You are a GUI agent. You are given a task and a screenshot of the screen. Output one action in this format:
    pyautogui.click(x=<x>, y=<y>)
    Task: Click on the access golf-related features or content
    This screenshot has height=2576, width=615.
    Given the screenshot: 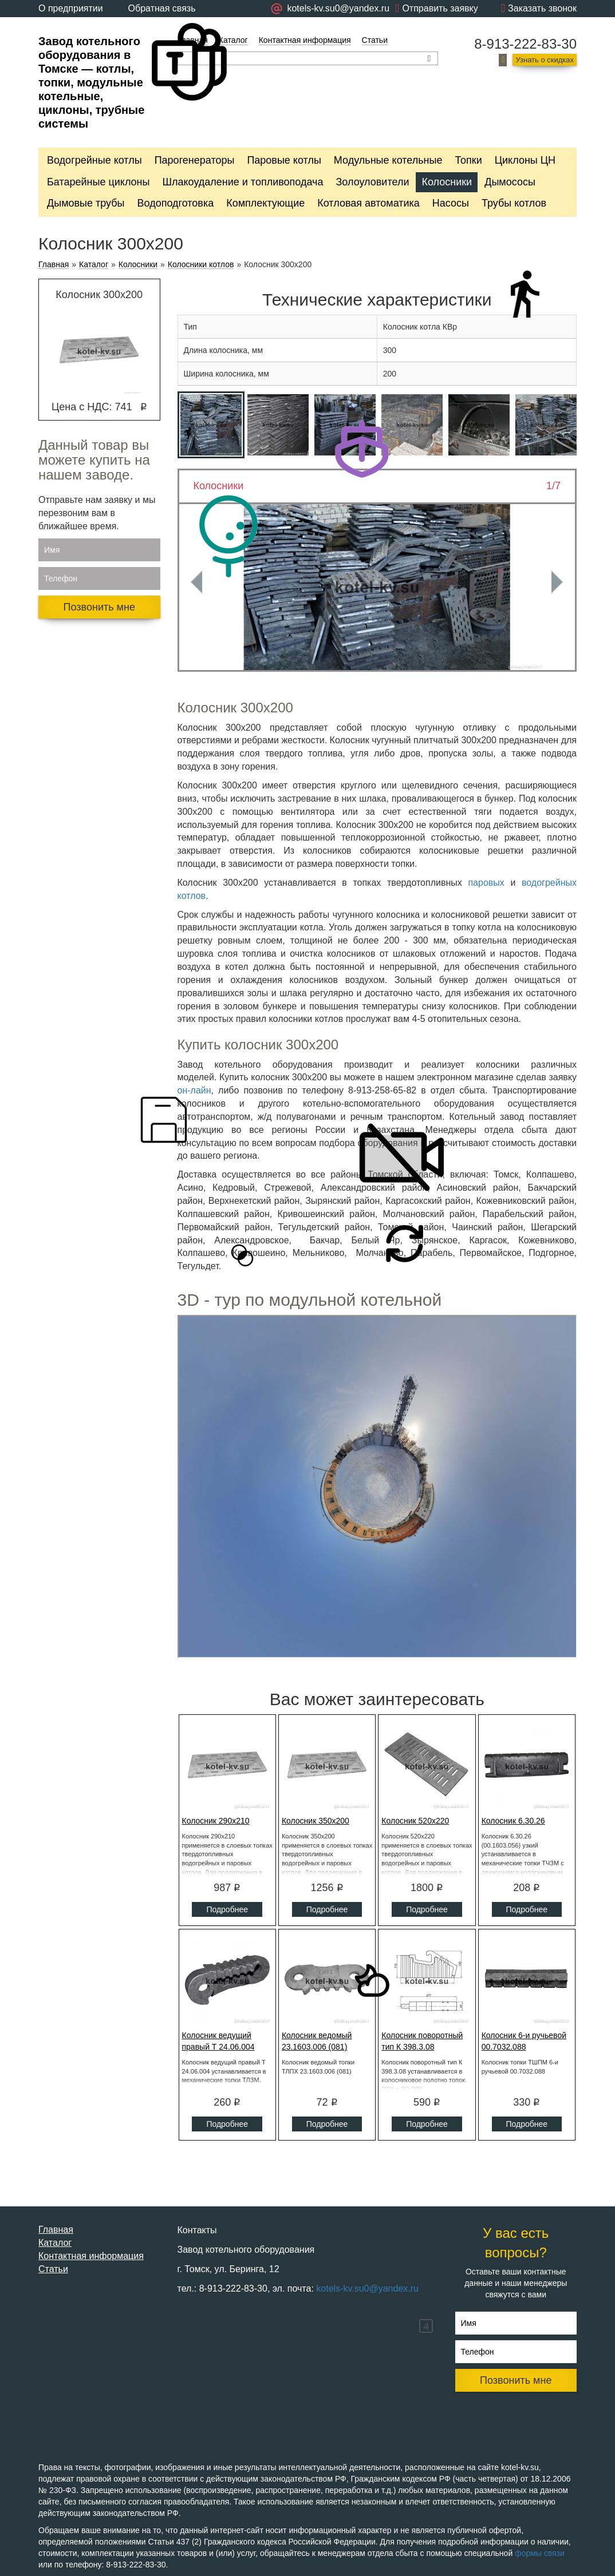 What is the action you would take?
    pyautogui.click(x=228, y=535)
    